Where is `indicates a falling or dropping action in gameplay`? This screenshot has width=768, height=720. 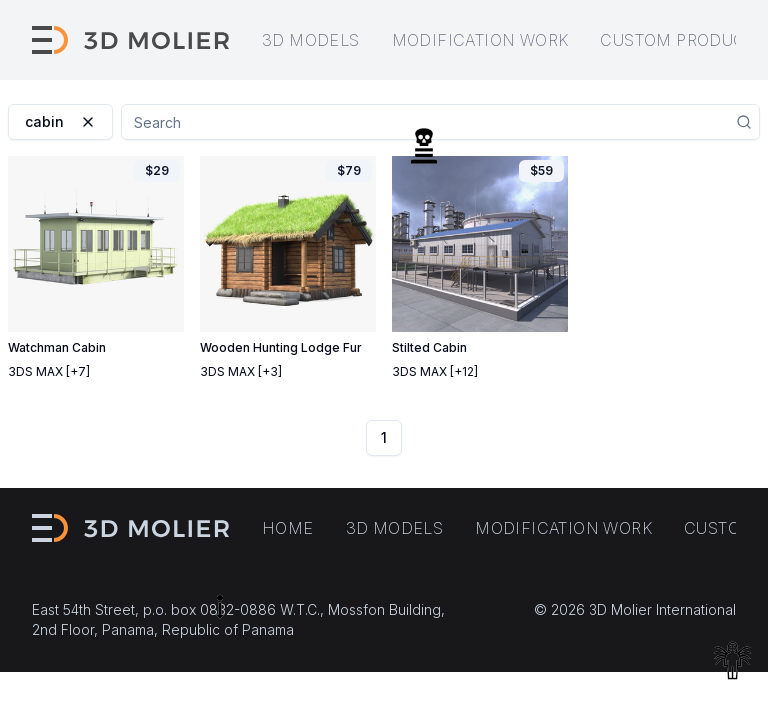 indicates a falling or dropping action in gameplay is located at coordinates (220, 607).